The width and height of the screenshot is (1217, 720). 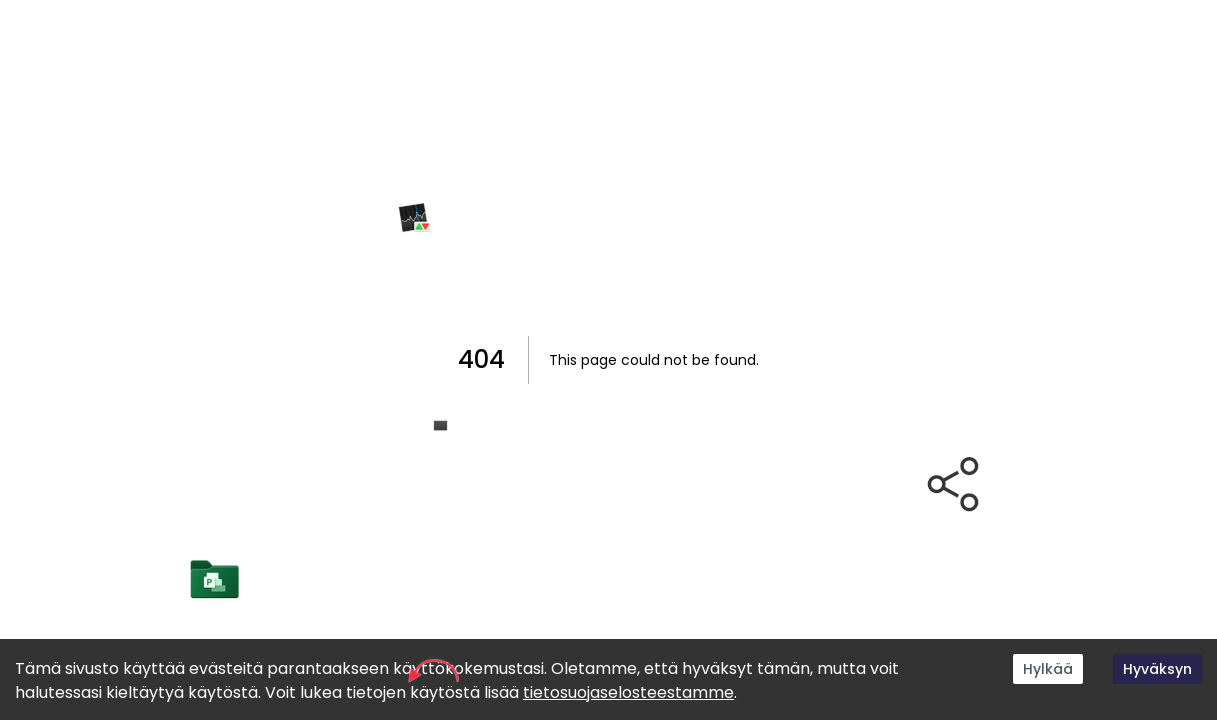 I want to click on access stocks preferences or settings, so click(x=414, y=217).